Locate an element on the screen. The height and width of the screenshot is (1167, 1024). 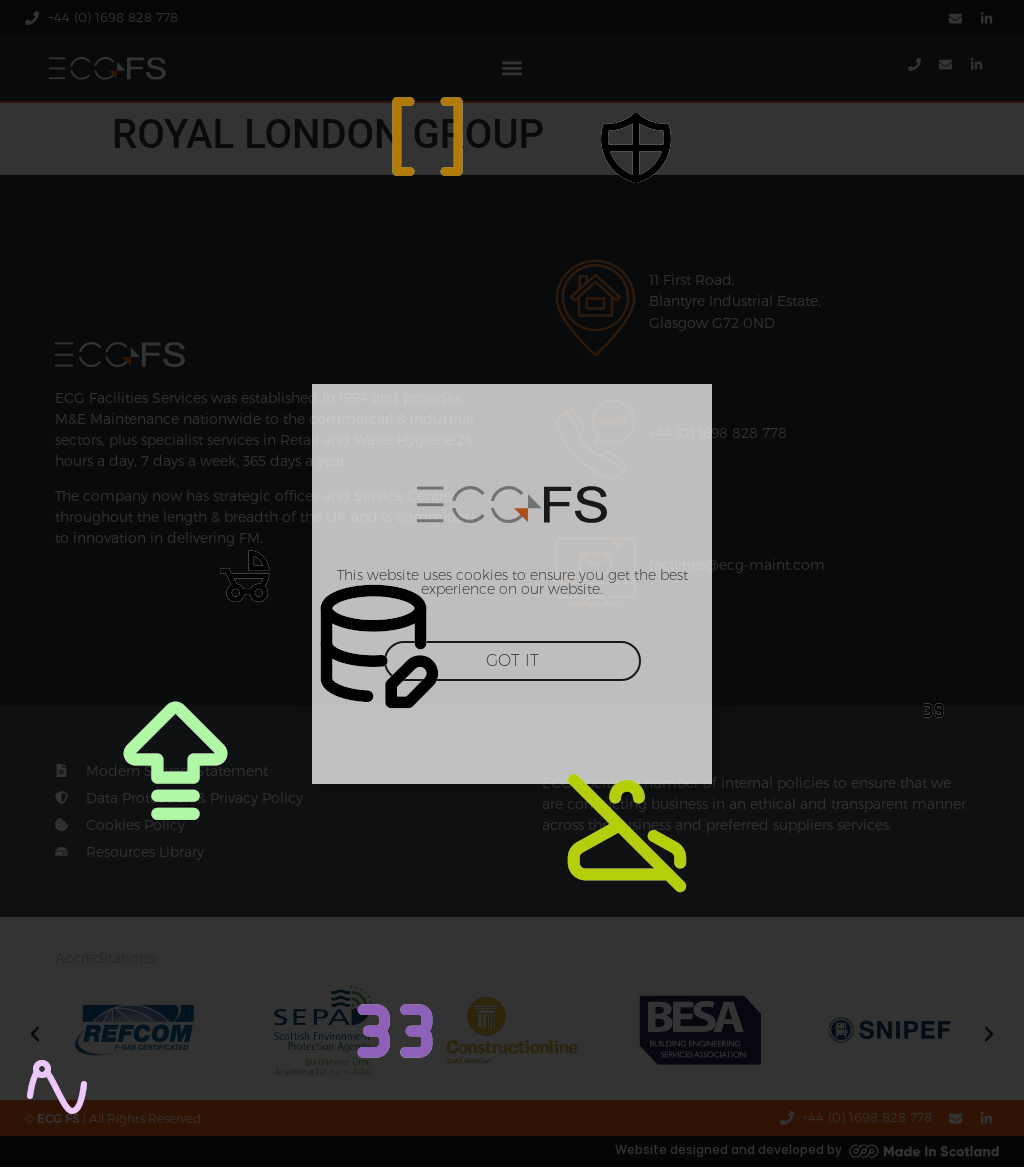
edit database settings or content is located at coordinates (373, 643).